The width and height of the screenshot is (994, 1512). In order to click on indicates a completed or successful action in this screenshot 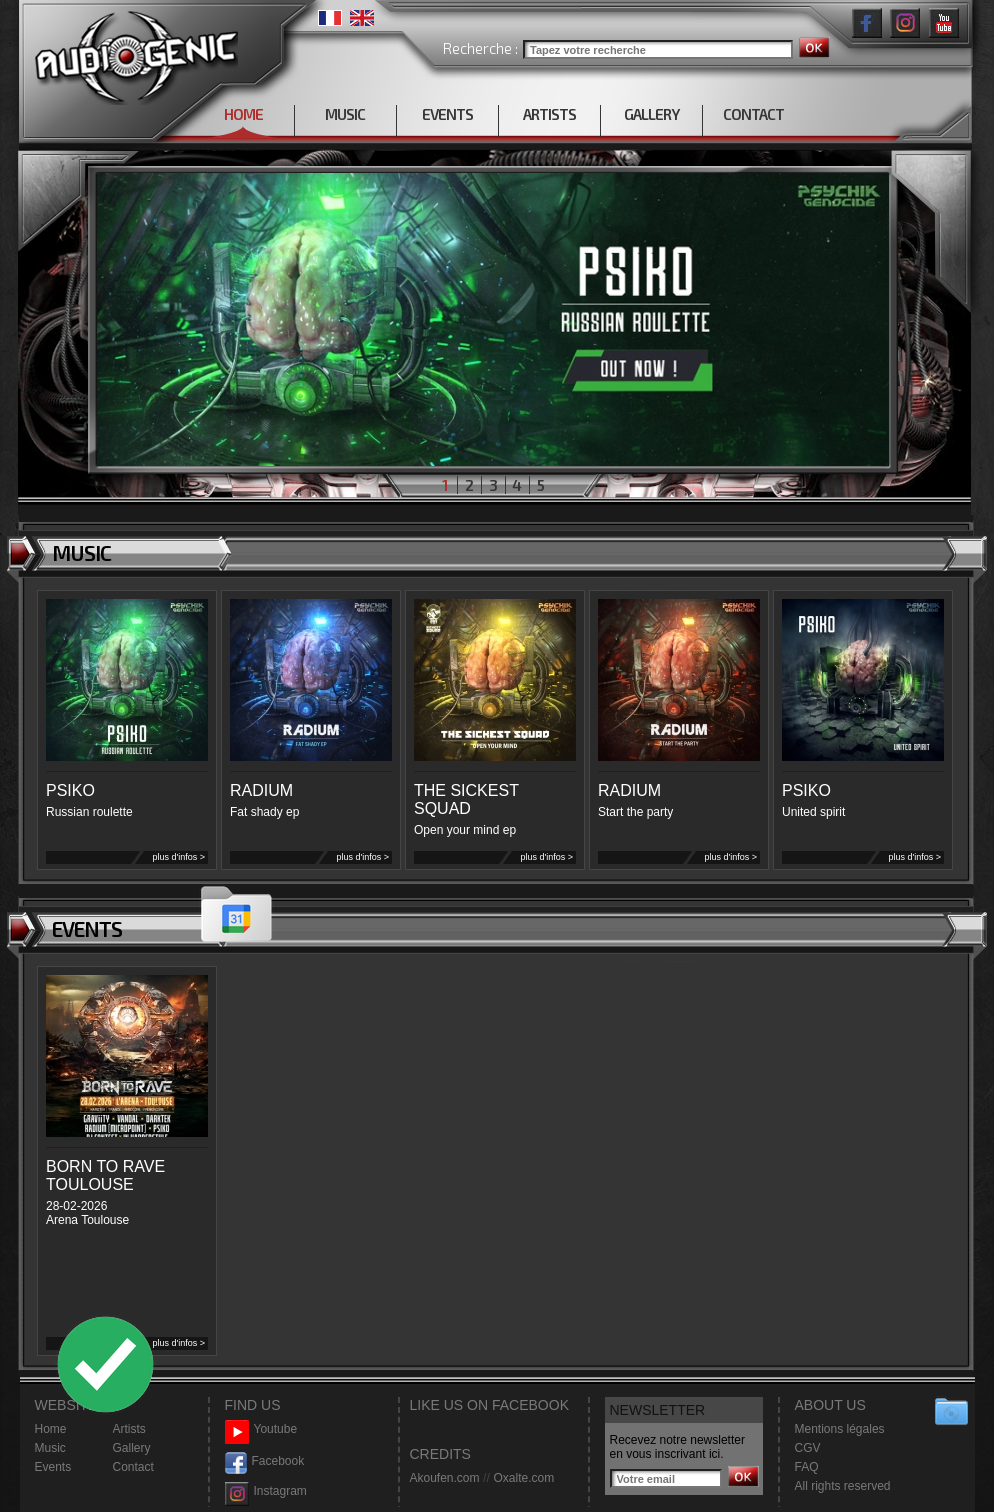, I will do `click(105, 1364)`.